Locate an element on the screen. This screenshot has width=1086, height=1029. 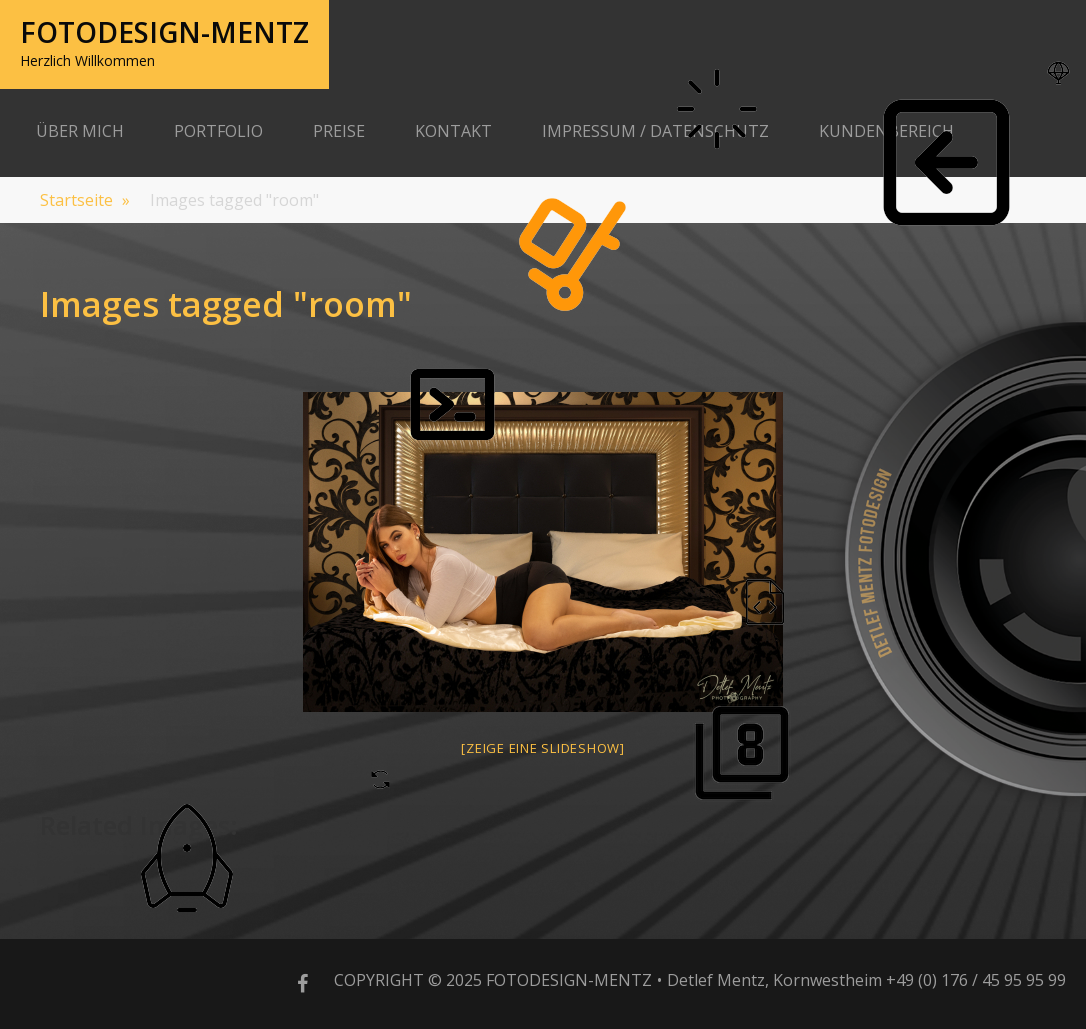
view source code file is located at coordinates (765, 602).